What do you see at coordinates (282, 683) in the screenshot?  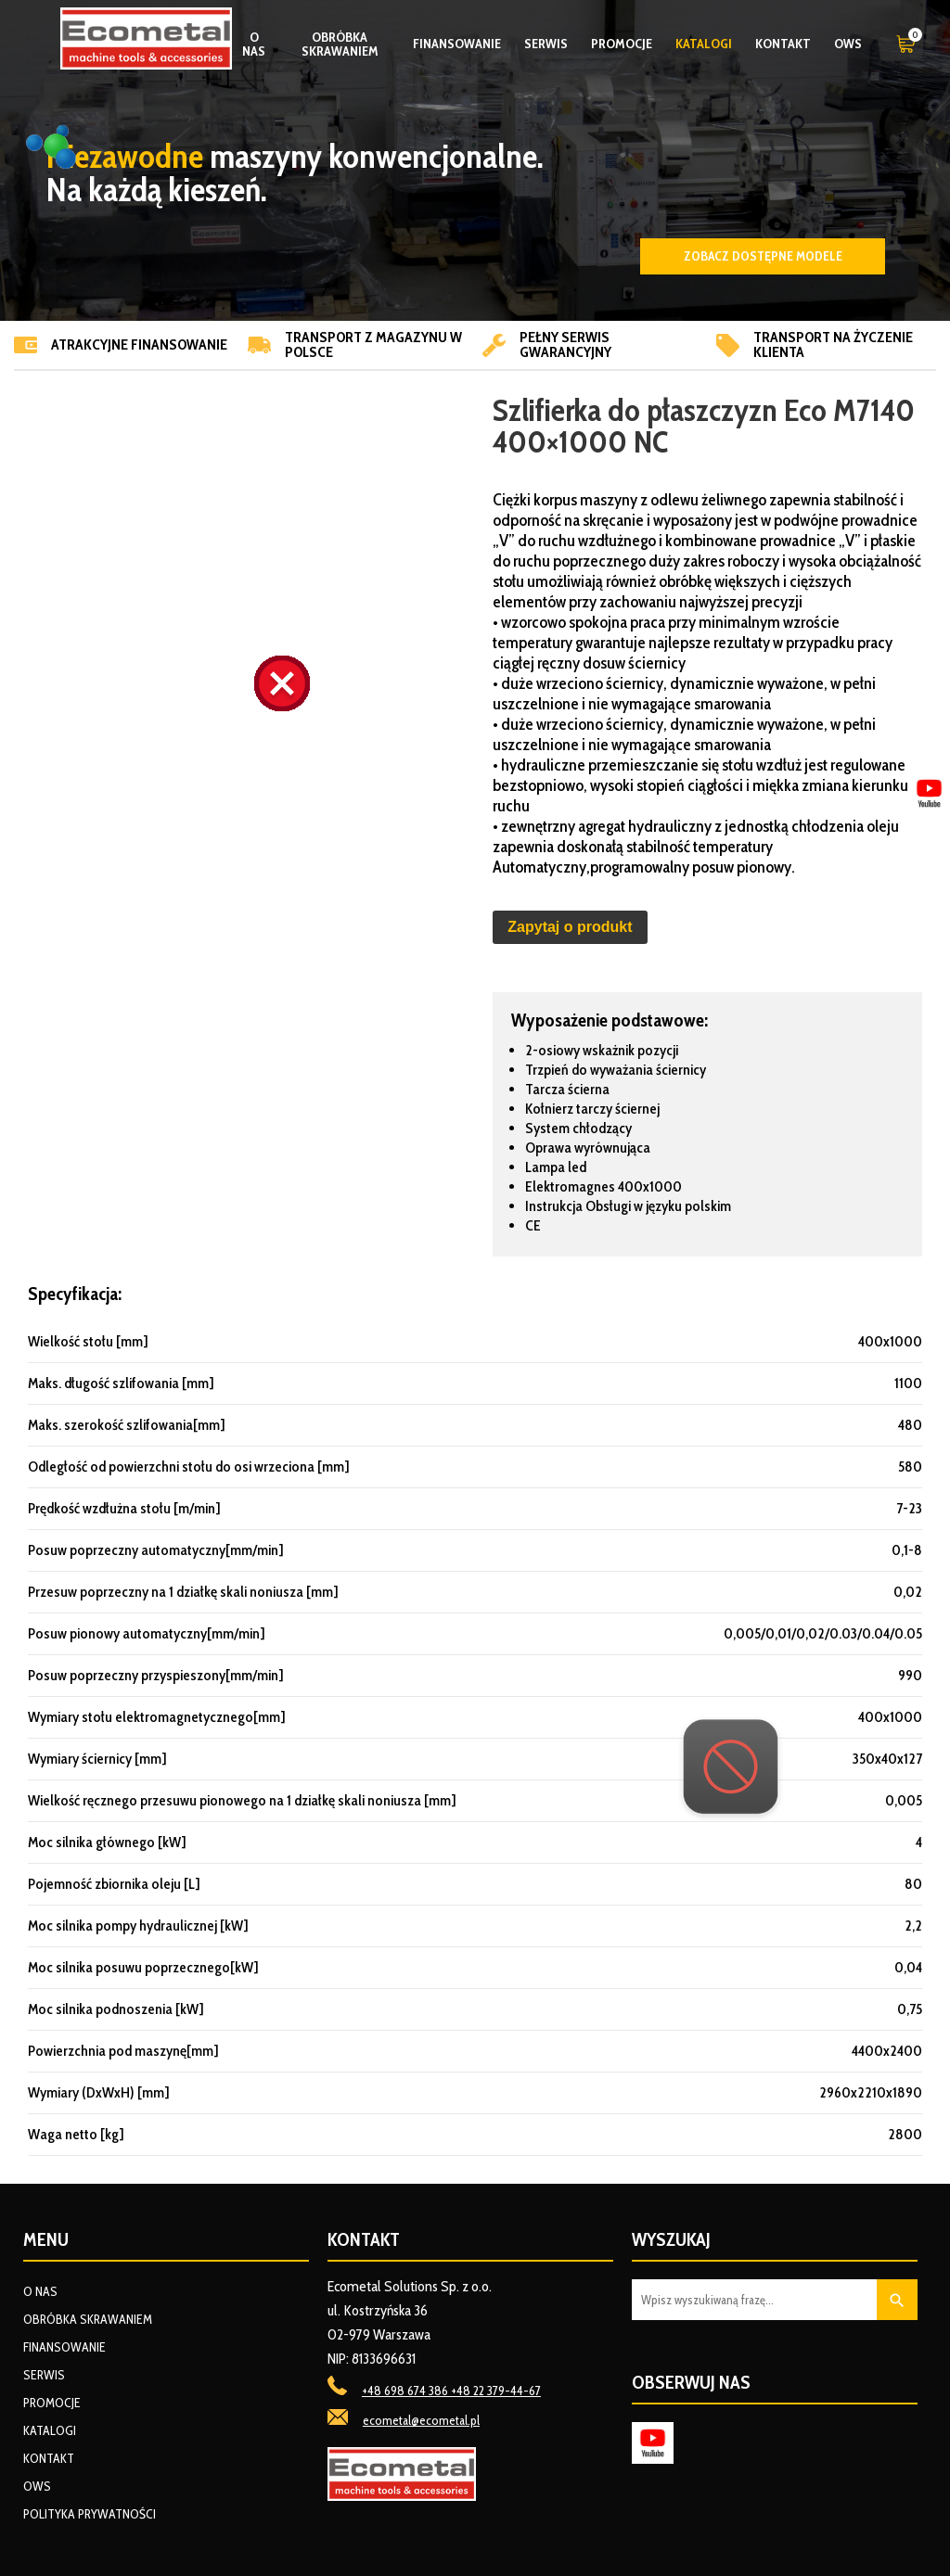 I see `indicates a OneDrive sync error` at bounding box center [282, 683].